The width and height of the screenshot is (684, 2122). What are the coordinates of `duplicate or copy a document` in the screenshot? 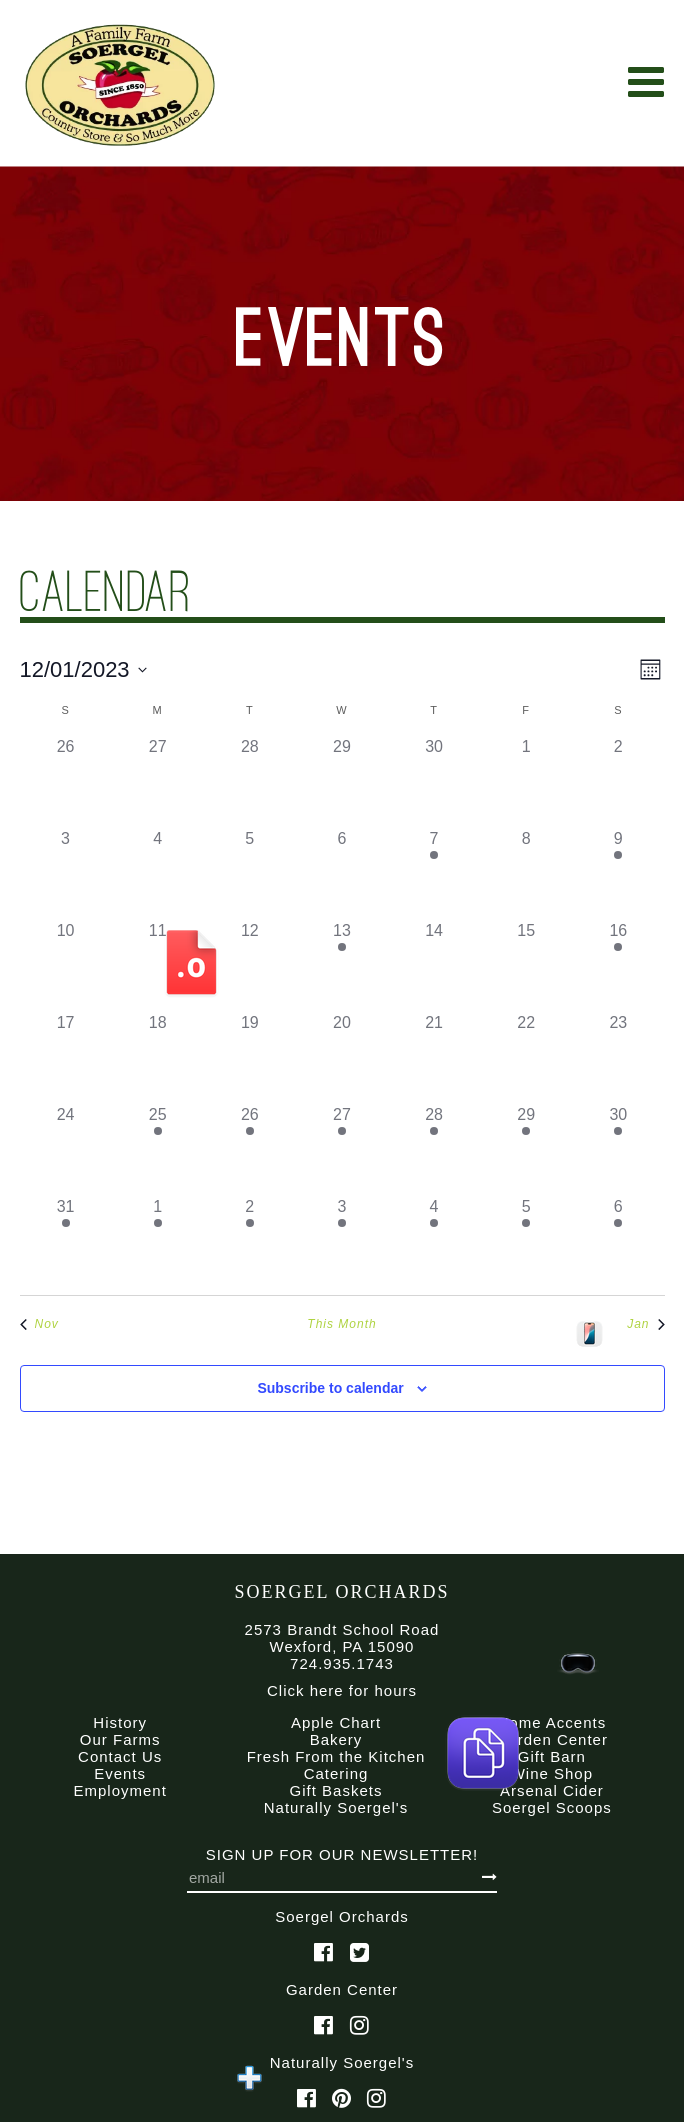 It's located at (483, 1753).